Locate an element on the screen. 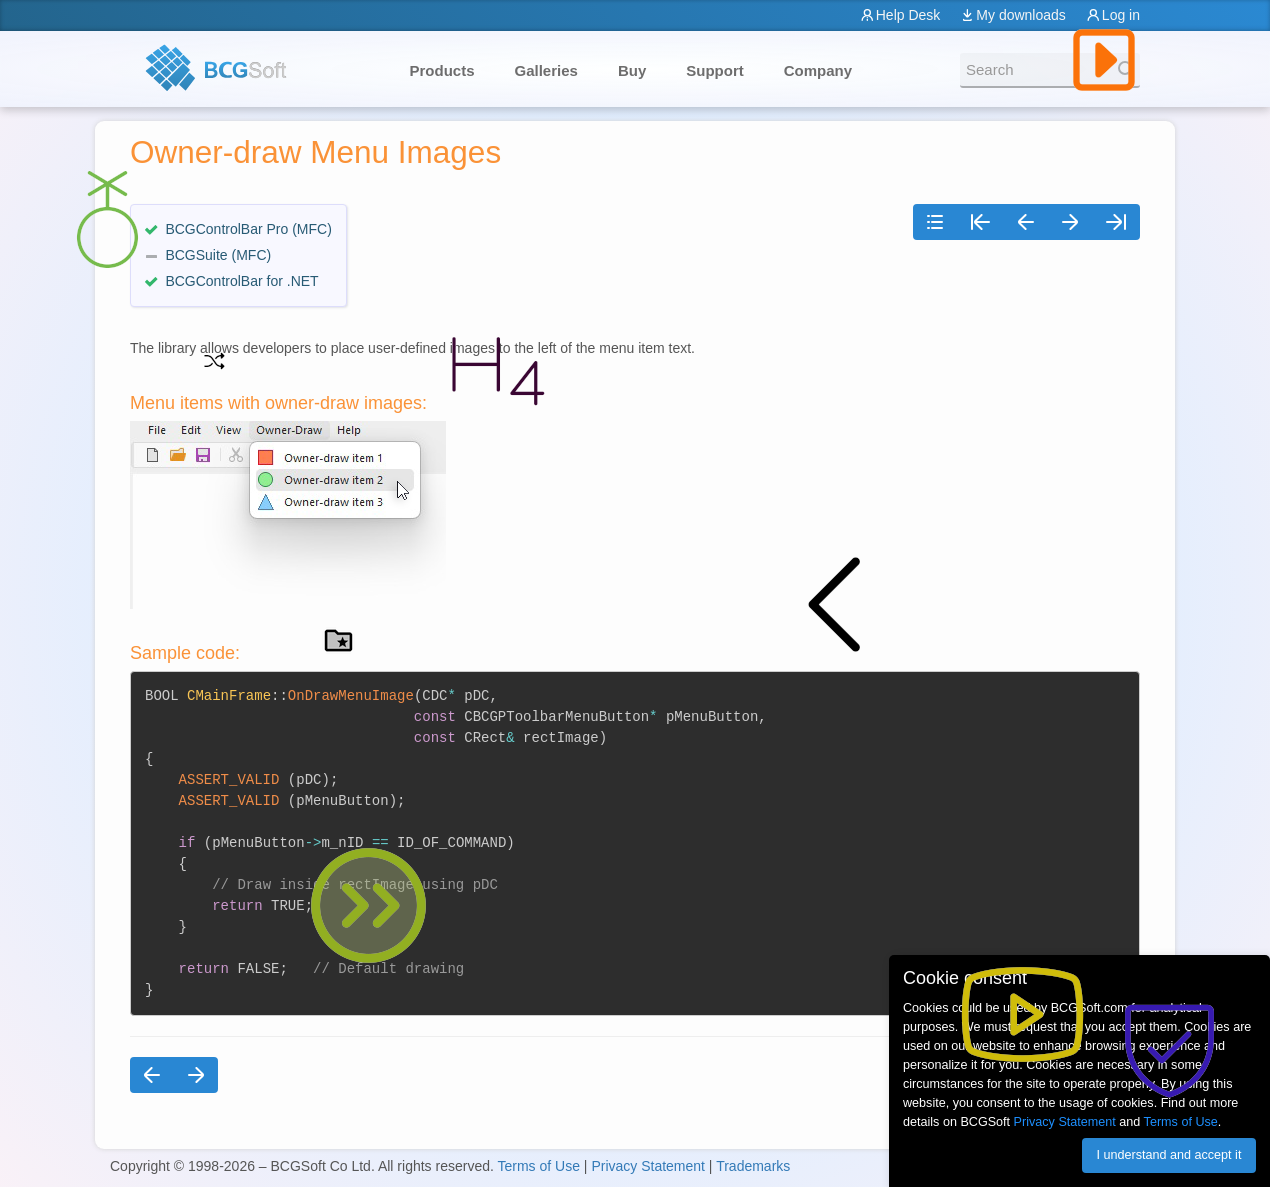  indicates a verified or secure status is located at coordinates (1169, 1045).